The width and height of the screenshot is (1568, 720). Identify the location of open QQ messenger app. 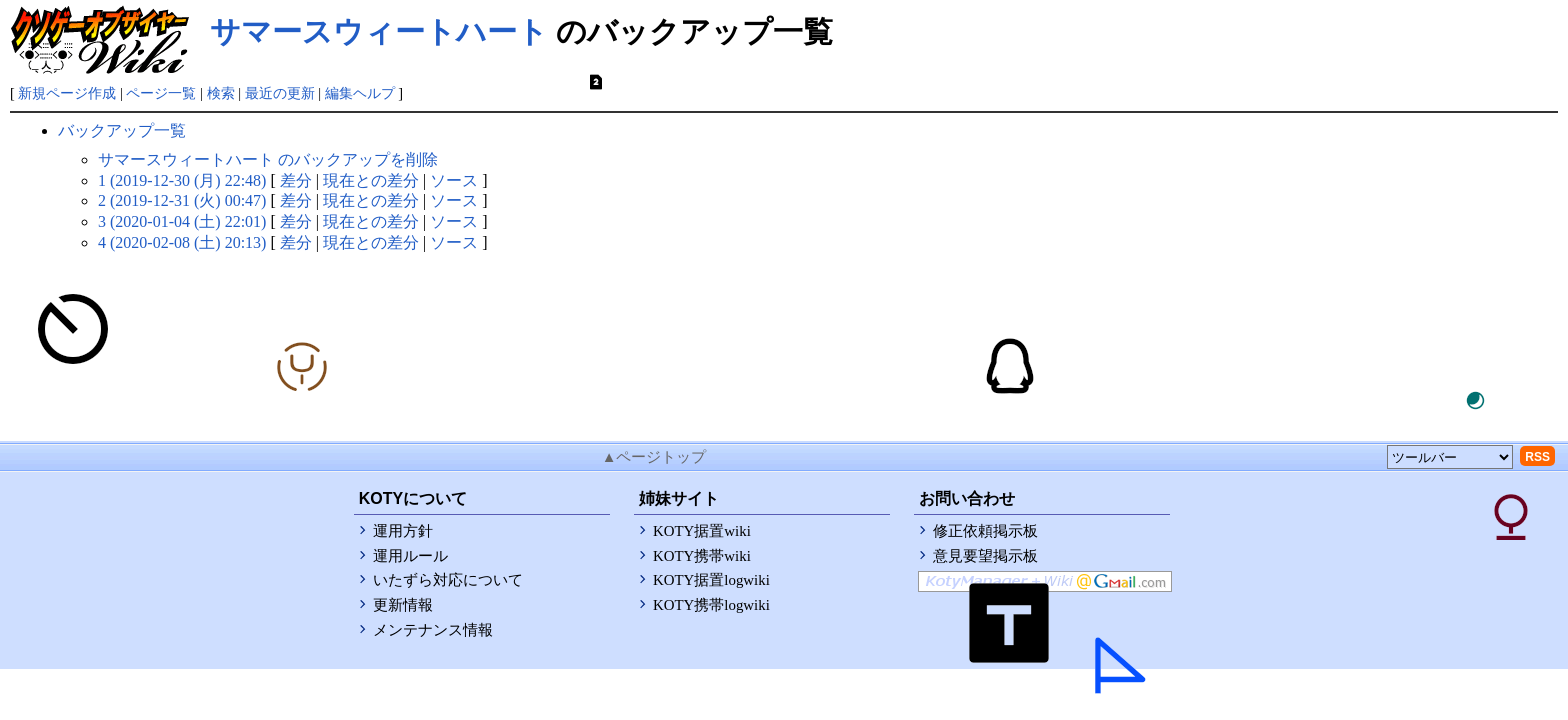
(1010, 366).